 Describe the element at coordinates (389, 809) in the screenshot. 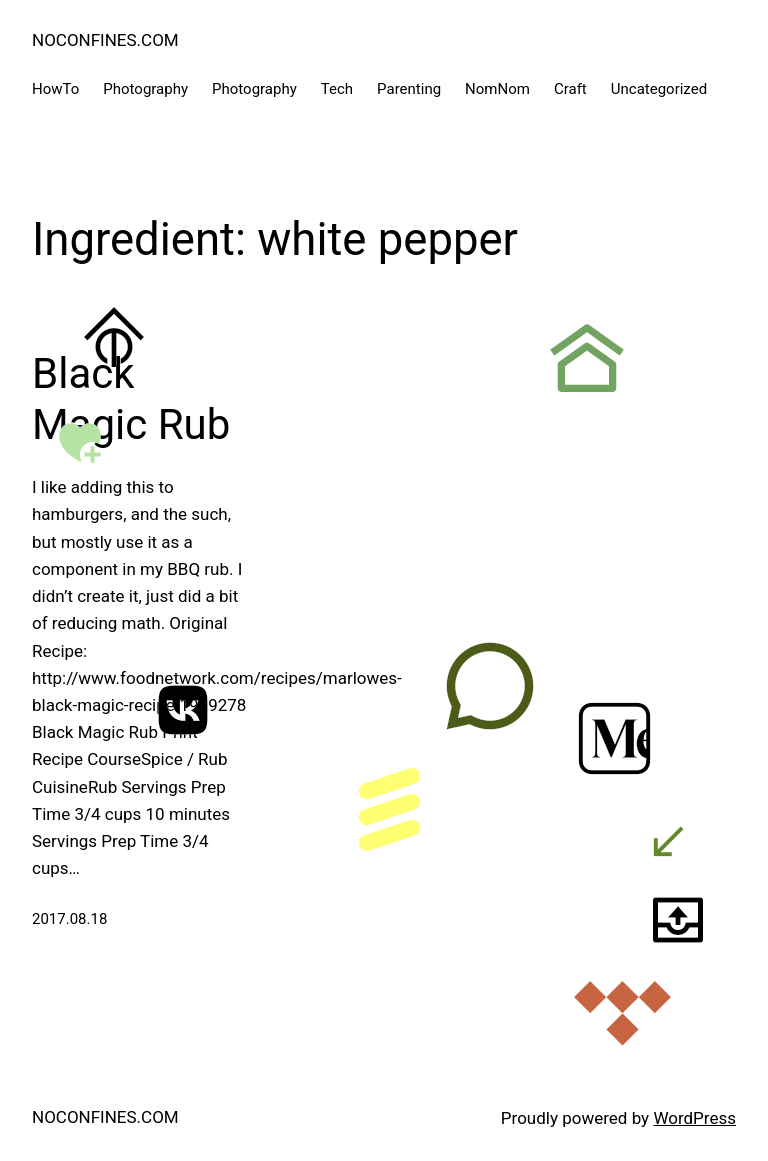

I see `ericsson brand logo` at that location.